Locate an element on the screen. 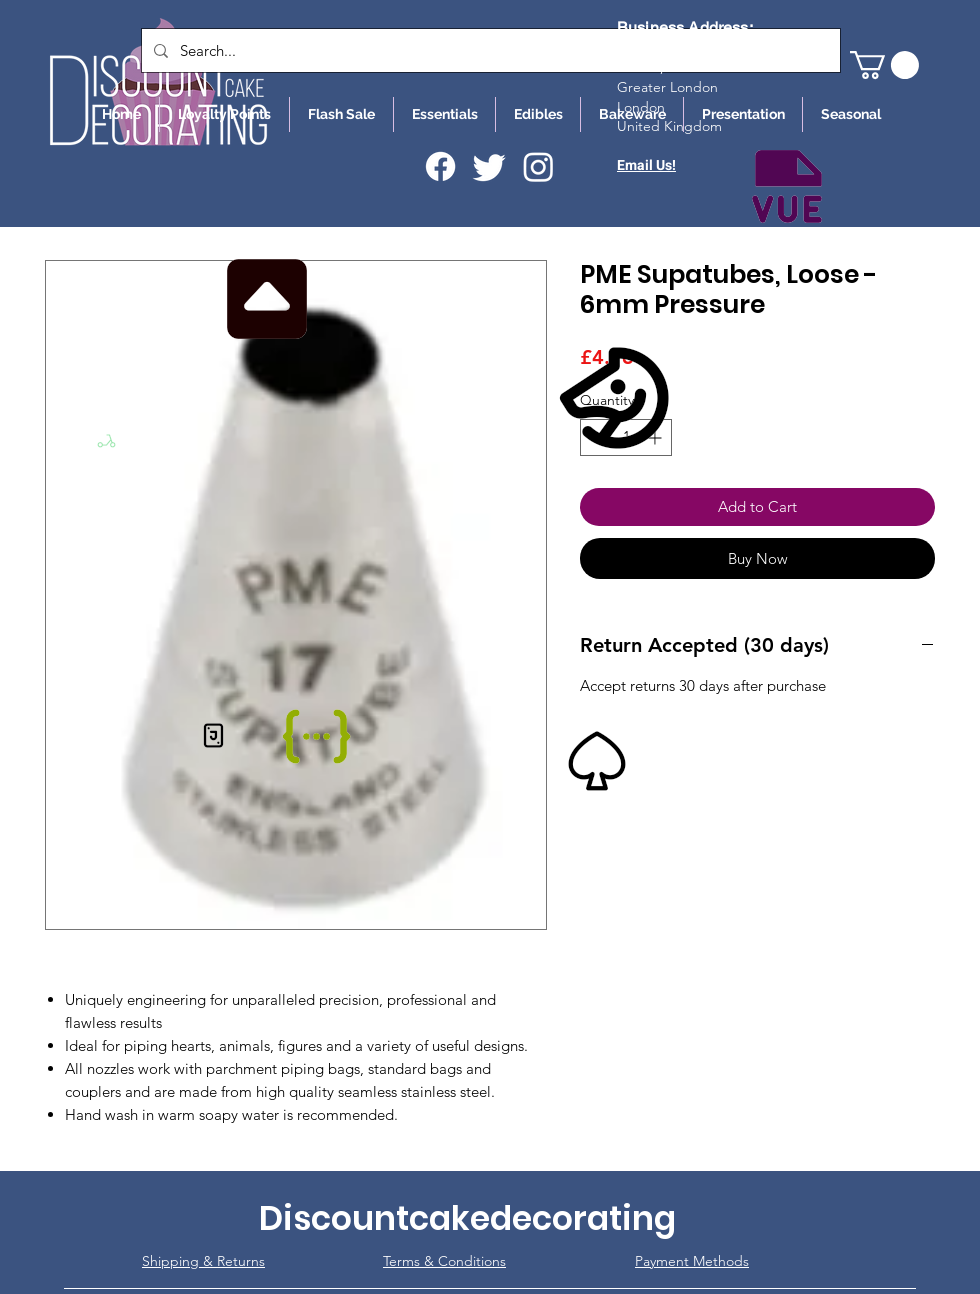 This screenshot has height=1294, width=980. access equestrian or horse-related features is located at coordinates (618, 398).